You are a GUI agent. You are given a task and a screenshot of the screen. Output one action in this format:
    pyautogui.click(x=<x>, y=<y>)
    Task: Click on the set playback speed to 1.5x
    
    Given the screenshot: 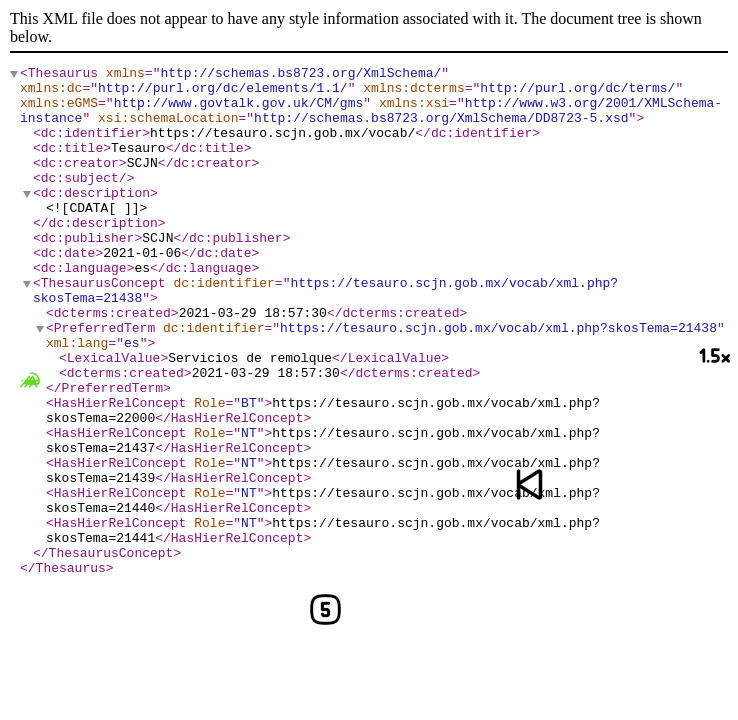 What is the action you would take?
    pyautogui.click(x=715, y=355)
    